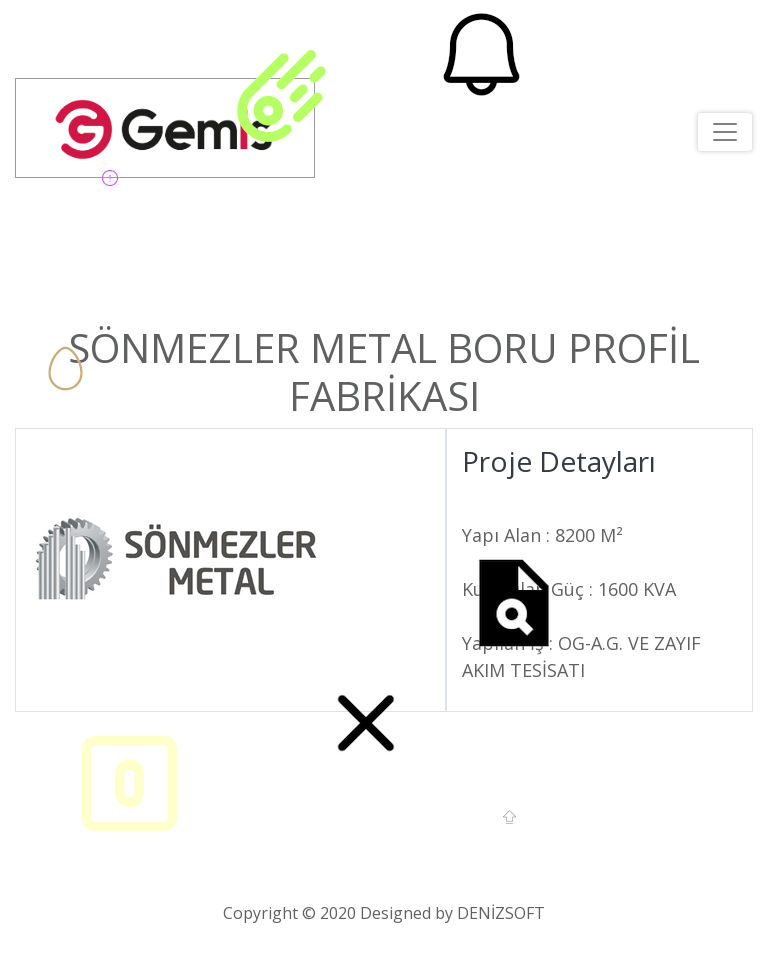 Image resolution: width=768 pixels, height=979 pixels. Describe the element at coordinates (366, 723) in the screenshot. I see `close the current window or dialog` at that location.